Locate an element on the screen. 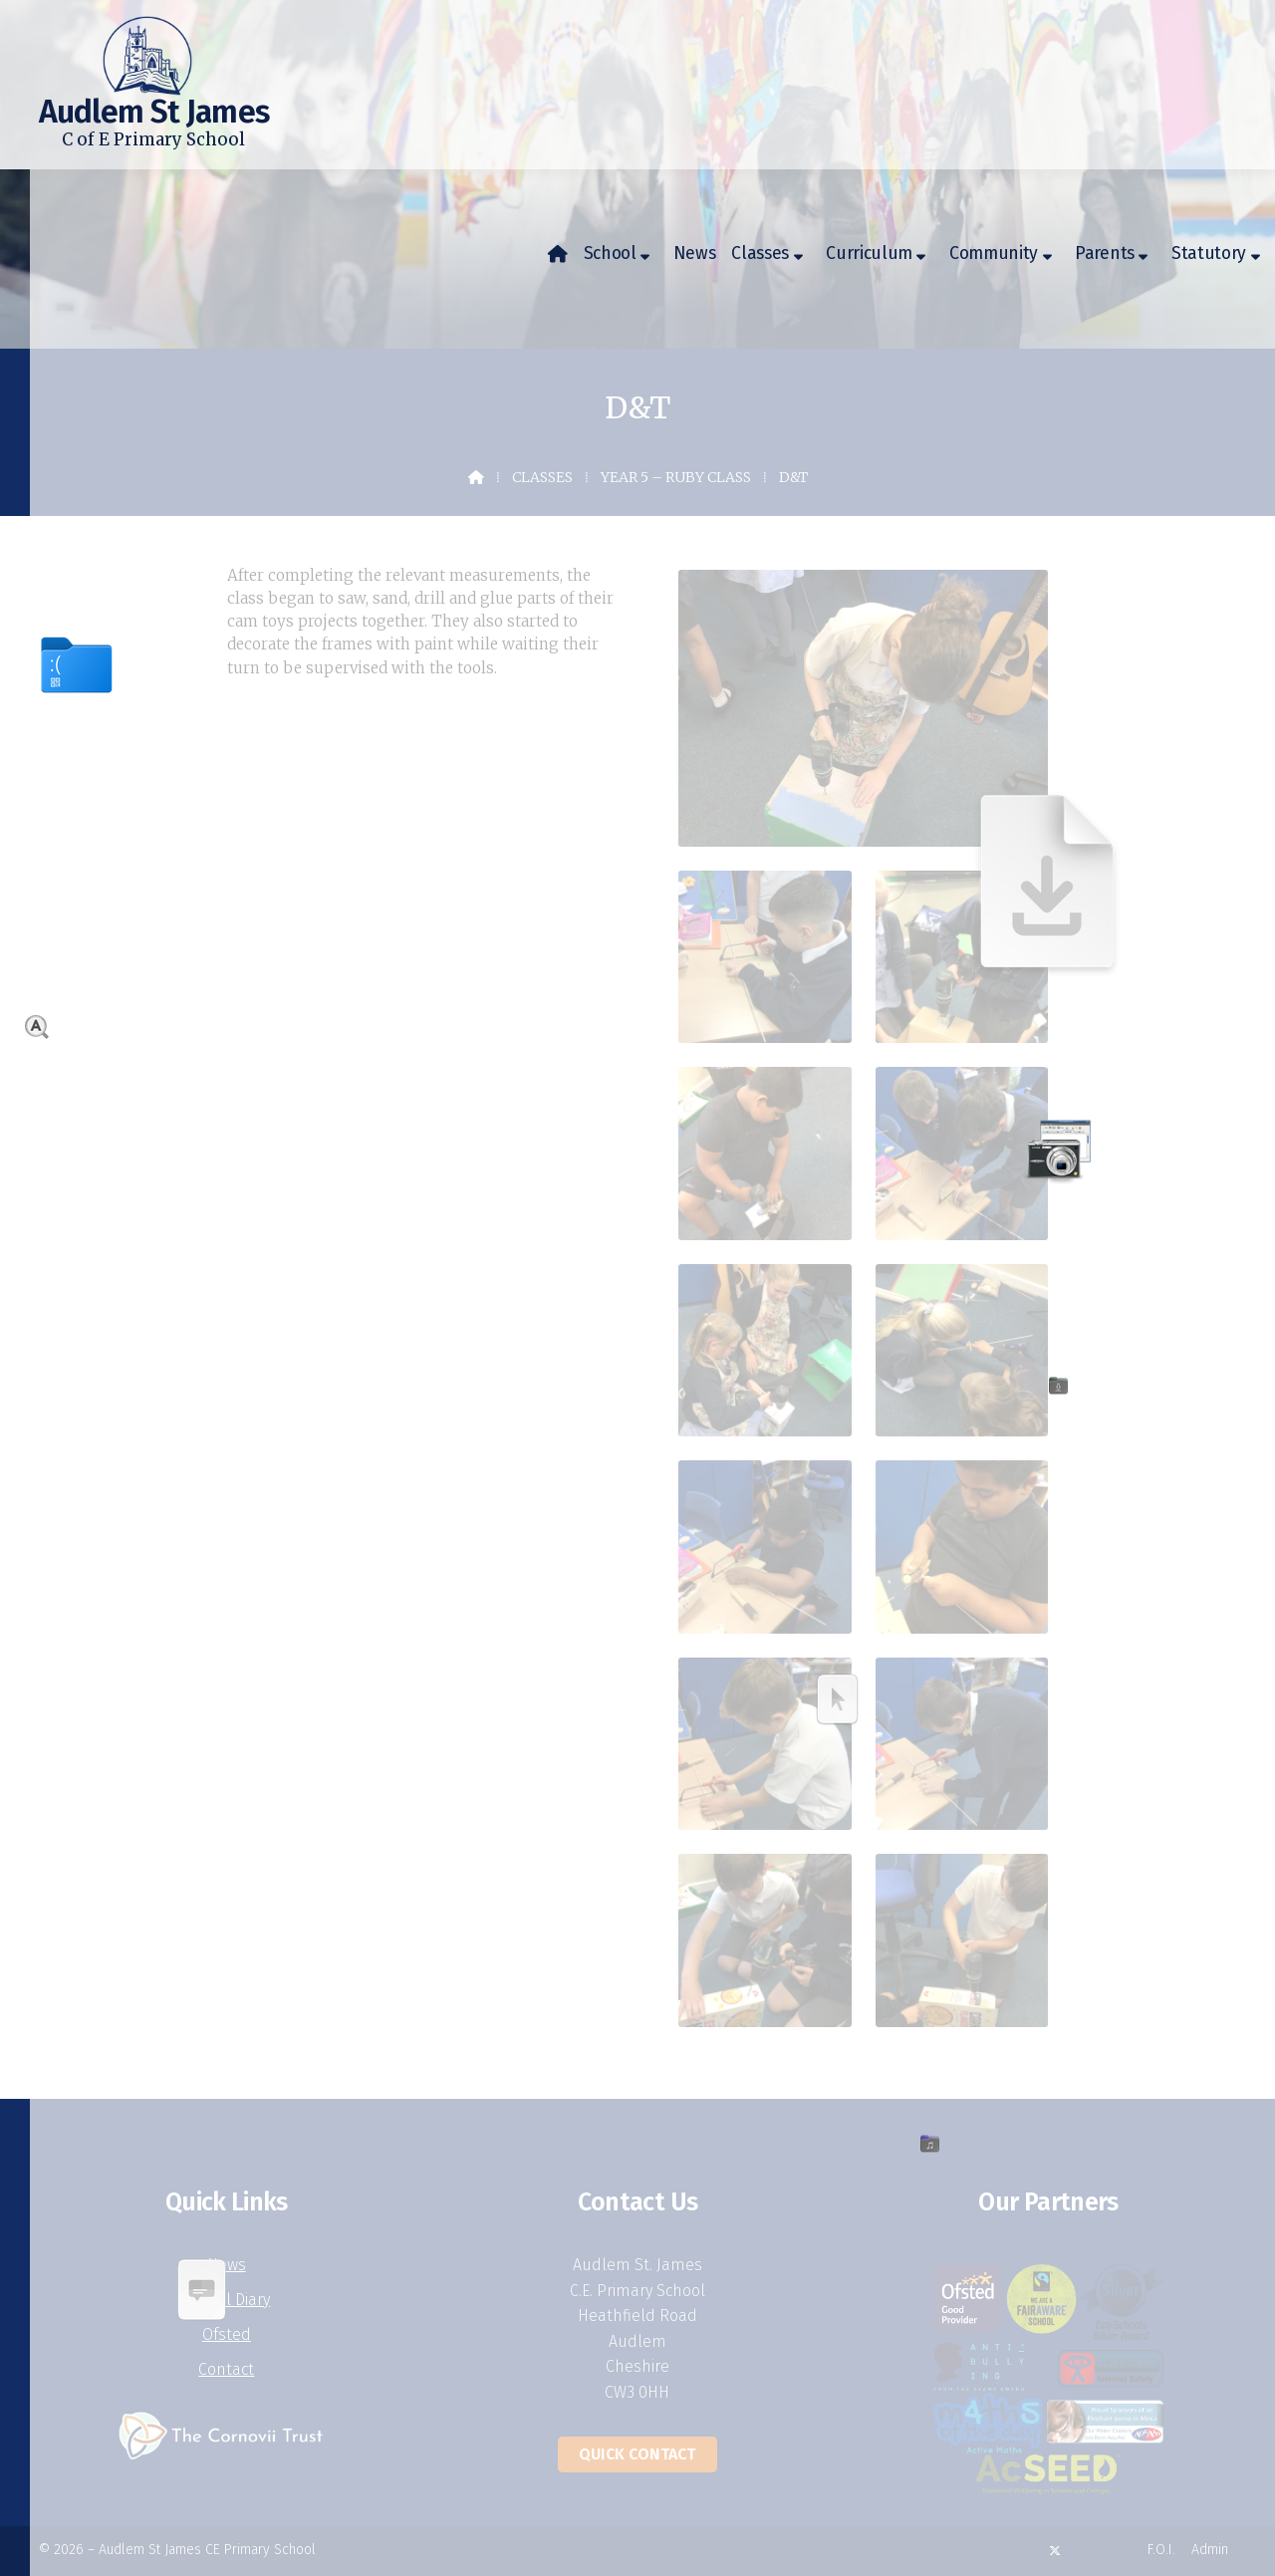 Image resolution: width=1275 pixels, height=2576 pixels. download or install a text-based configuration file is located at coordinates (1047, 885).